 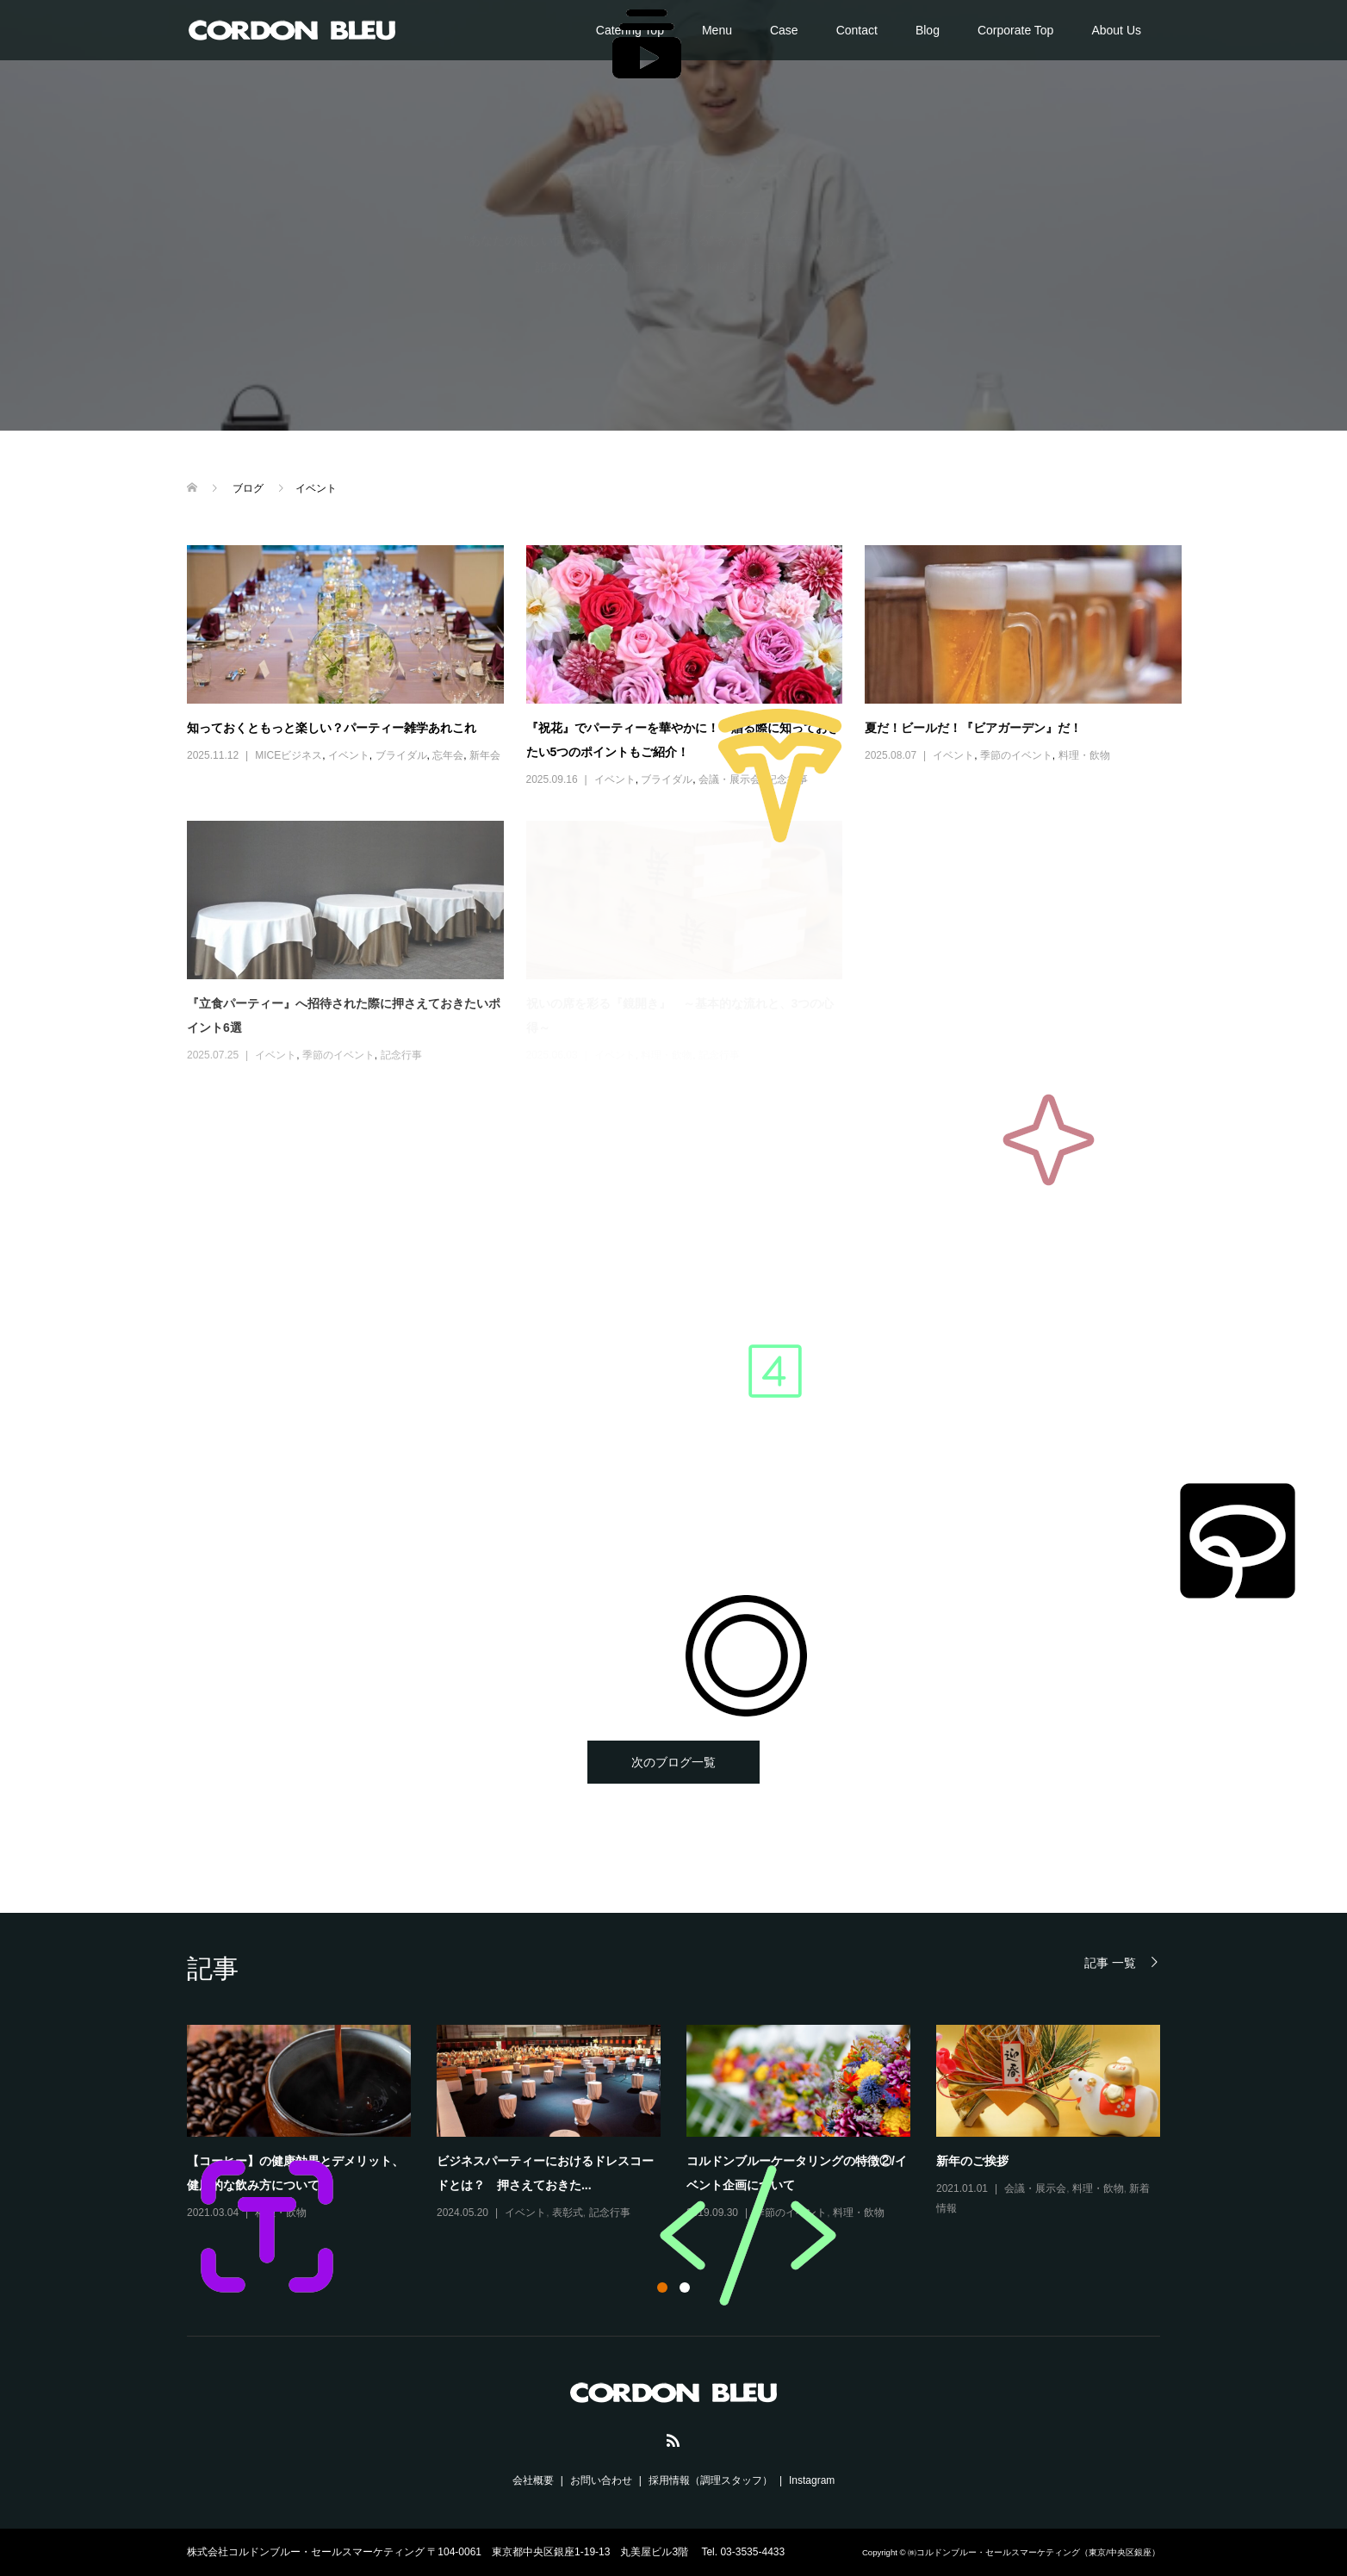 What do you see at coordinates (779, 773) in the screenshot?
I see `Tesla brand logo` at bounding box center [779, 773].